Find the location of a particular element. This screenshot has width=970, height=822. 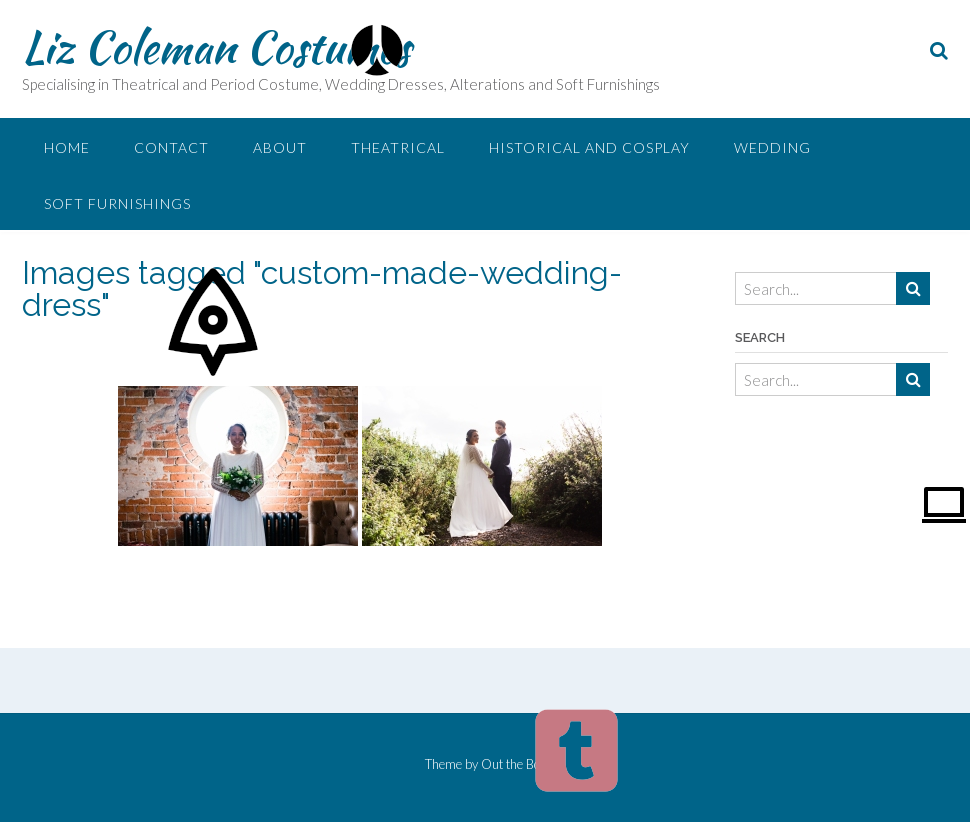

renren social network logo is located at coordinates (377, 50).